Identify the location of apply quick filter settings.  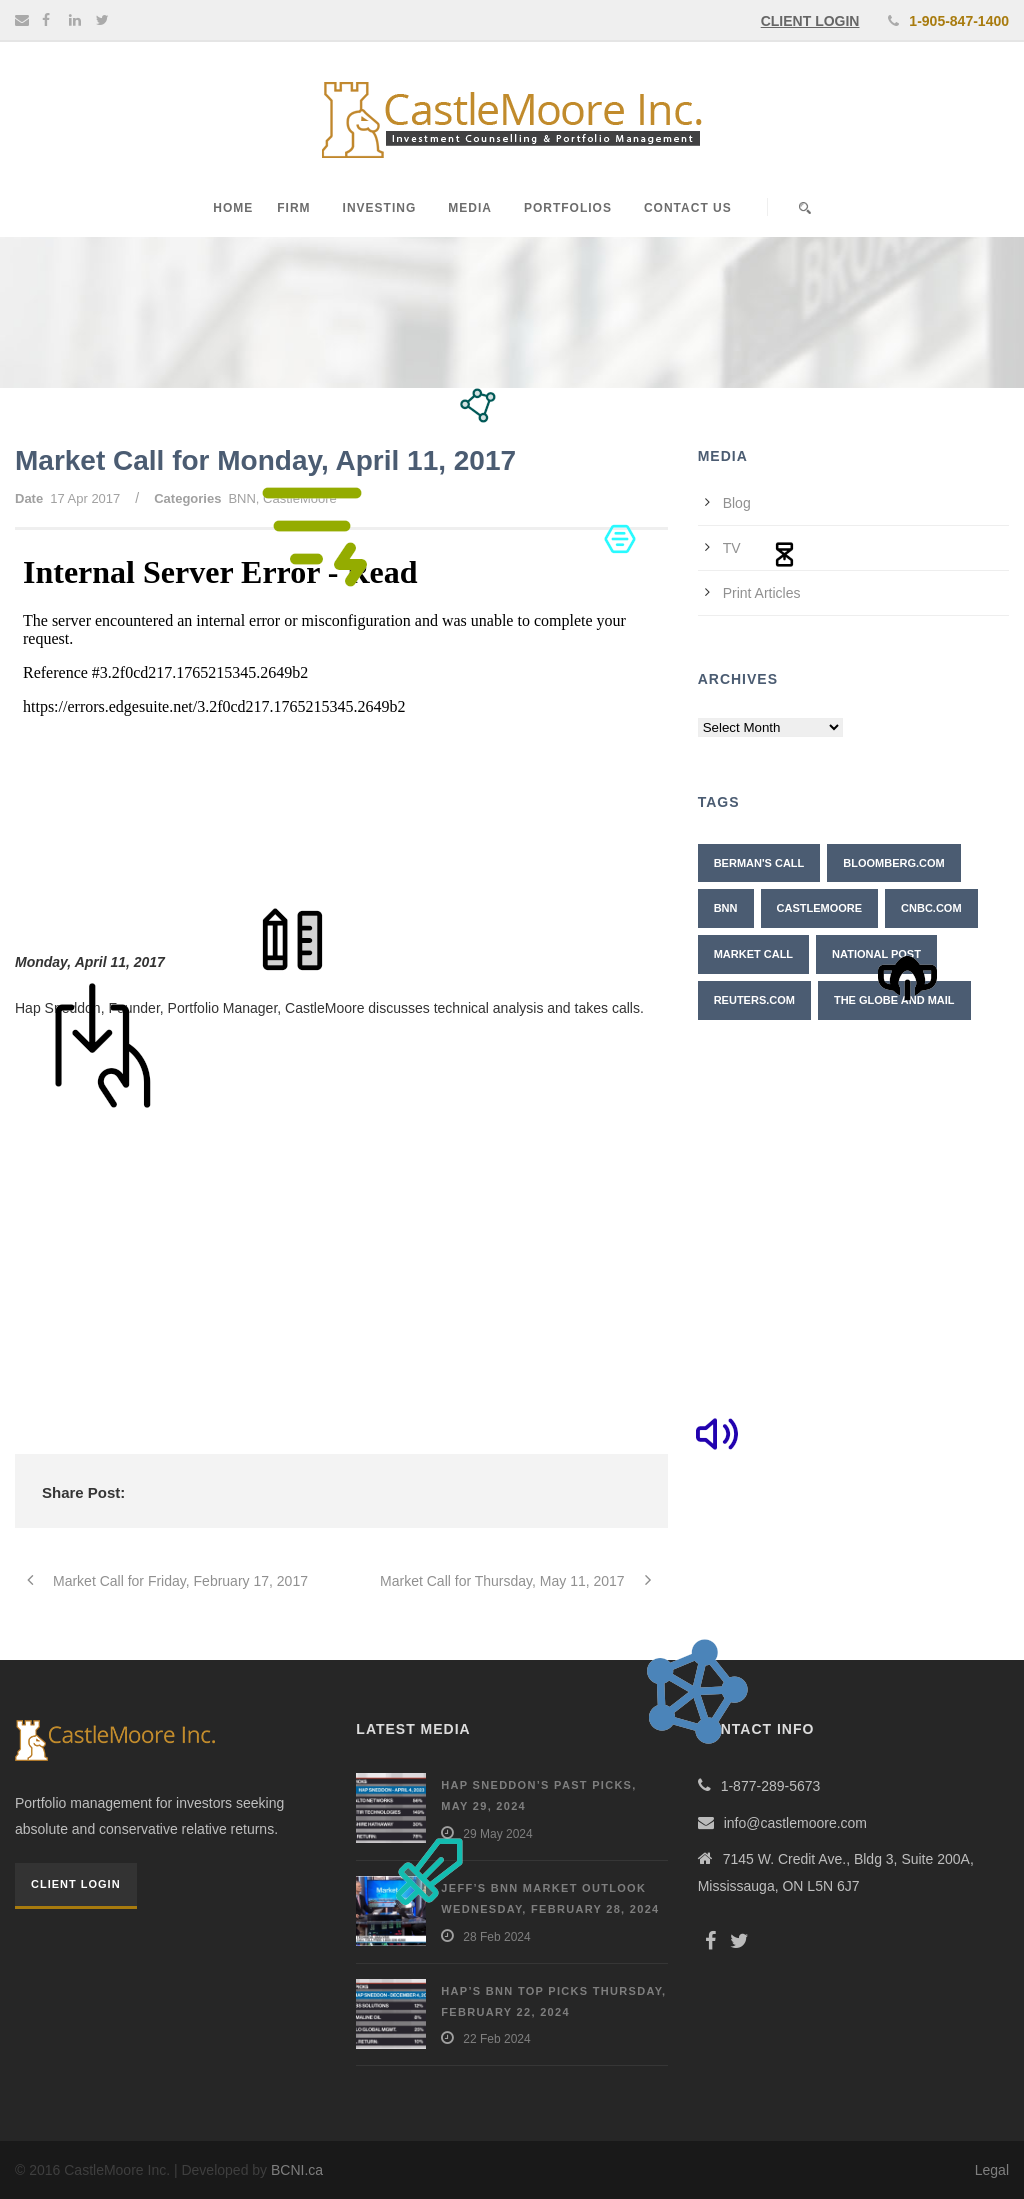
(312, 526).